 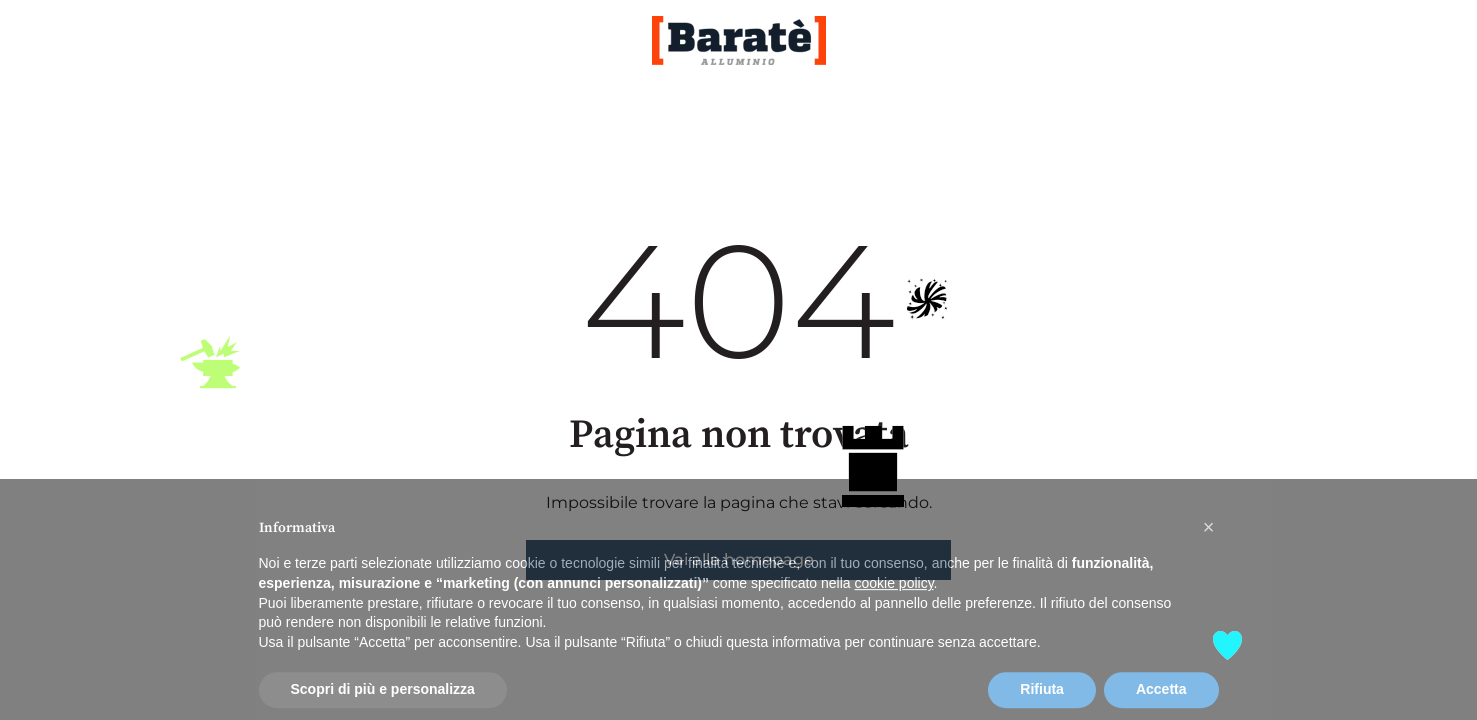 What do you see at coordinates (1227, 645) in the screenshot?
I see `add to favorites` at bounding box center [1227, 645].